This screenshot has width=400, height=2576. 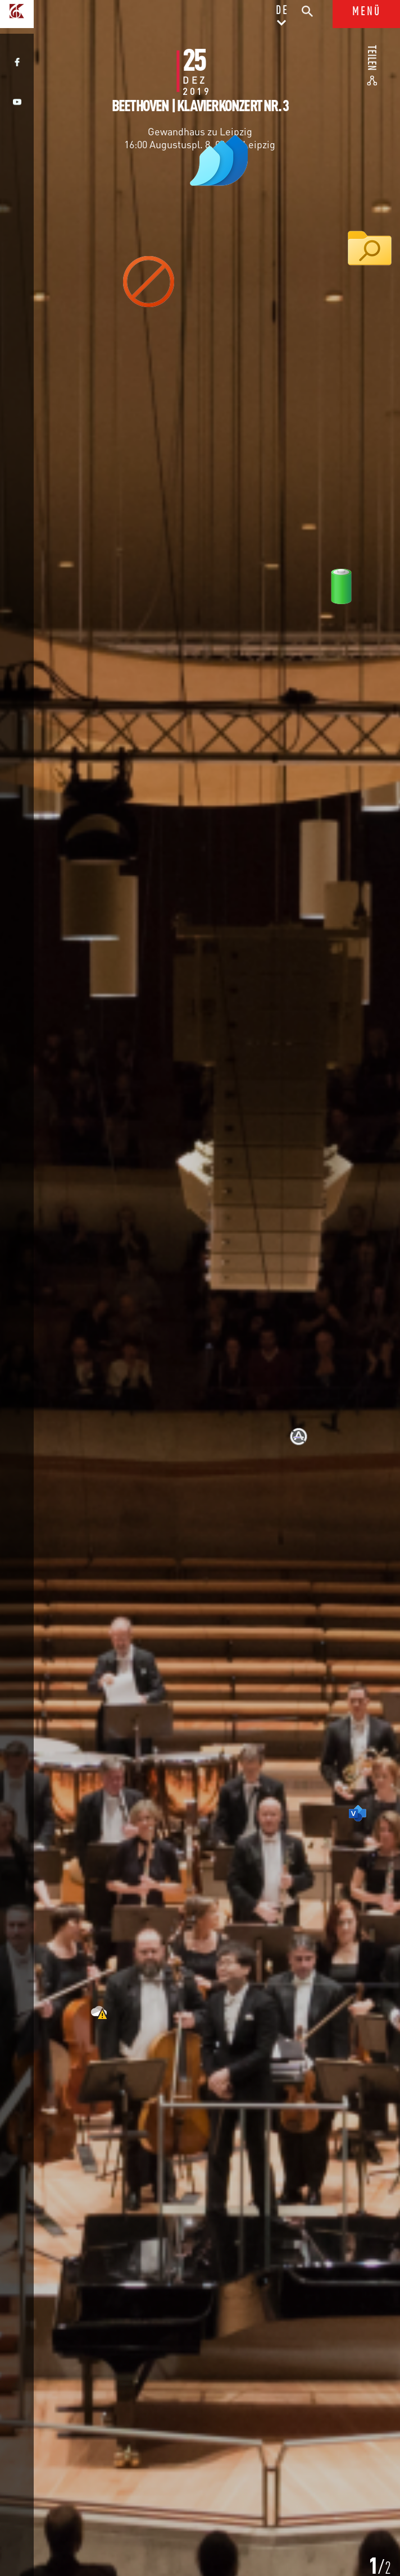 What do you see at coordinates (358, 1814) in the screenshot?
I see `open Microsoft Visio application` at bounding box center [358, 1814].